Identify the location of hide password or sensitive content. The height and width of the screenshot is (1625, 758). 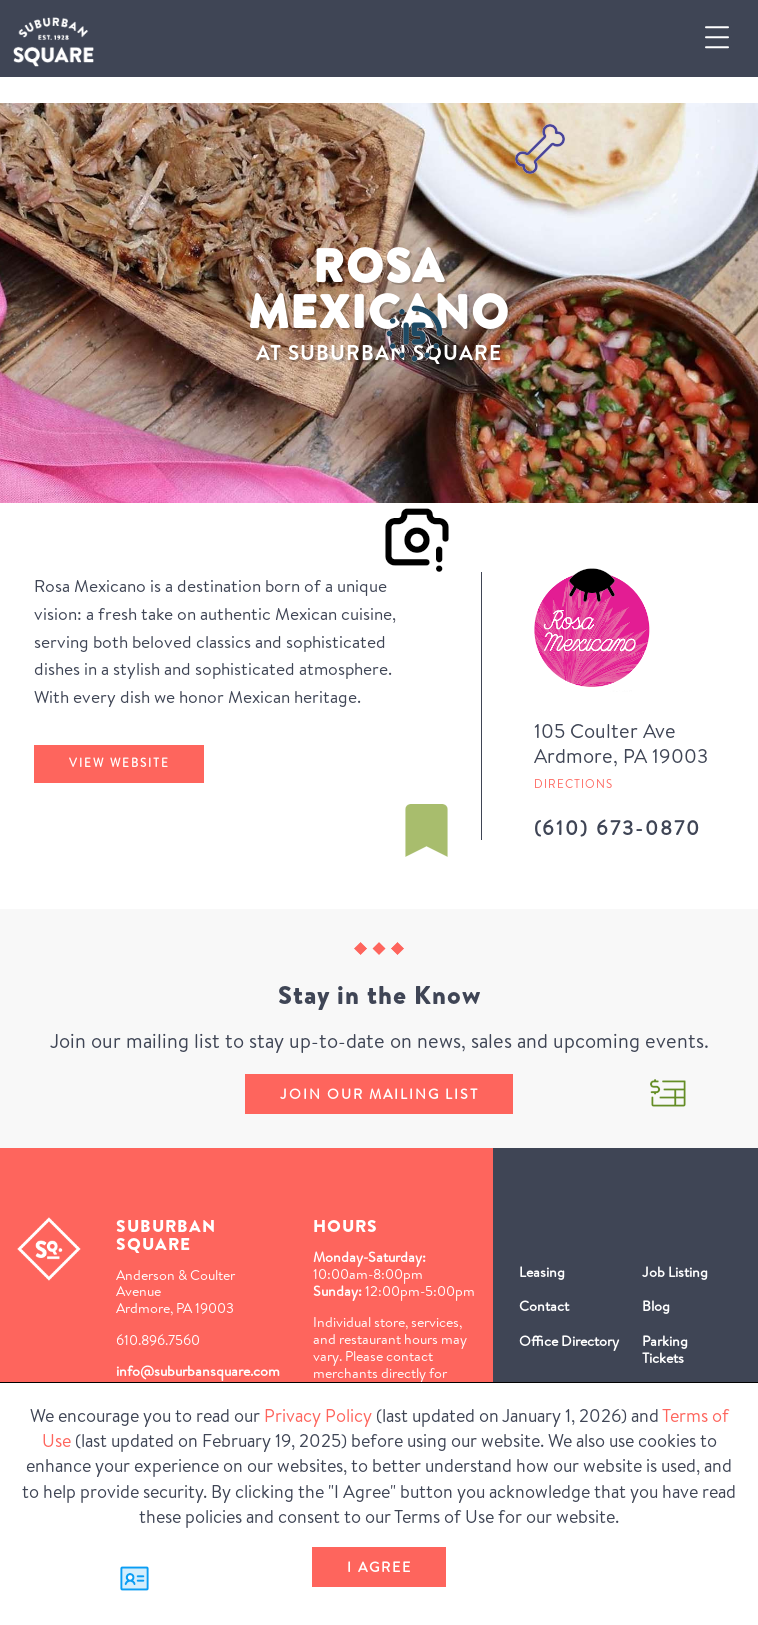
(592, 586).